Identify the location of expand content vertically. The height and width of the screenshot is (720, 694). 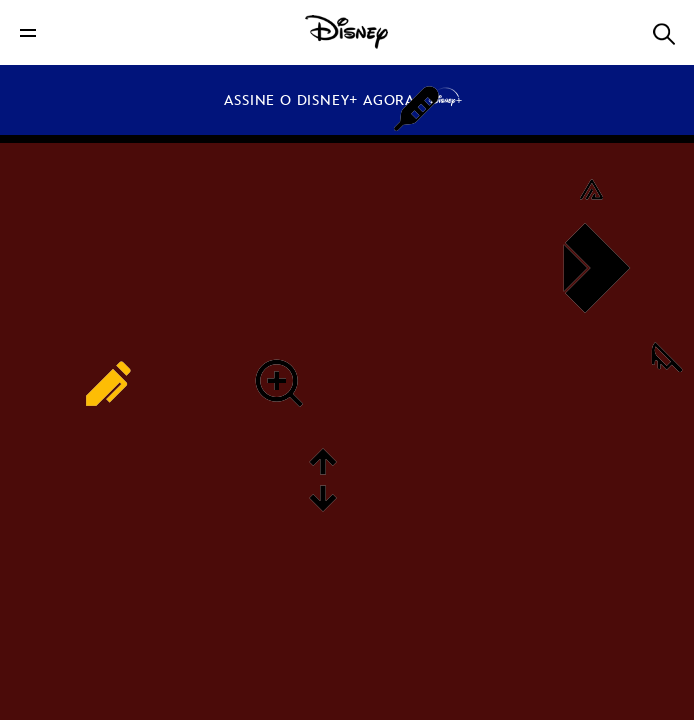
(323, 480).